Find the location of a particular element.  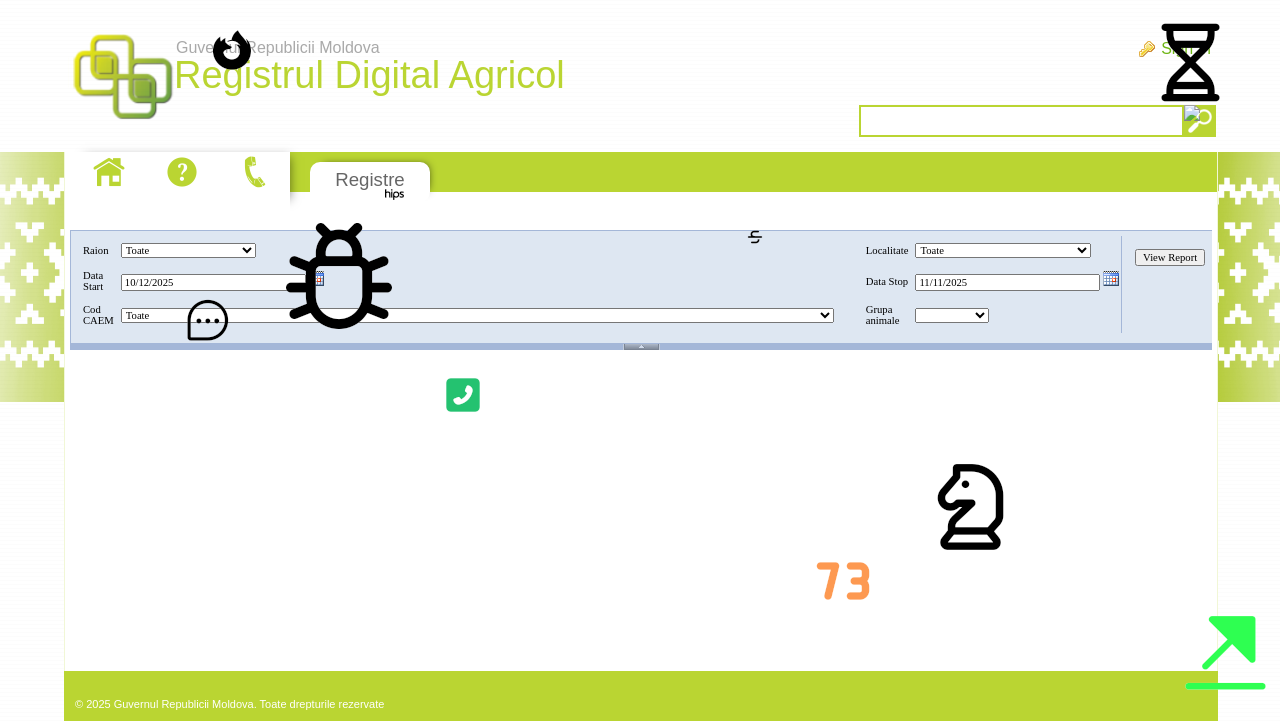

displays the number 73 as a label or counter is located at coordinates (843, 581).